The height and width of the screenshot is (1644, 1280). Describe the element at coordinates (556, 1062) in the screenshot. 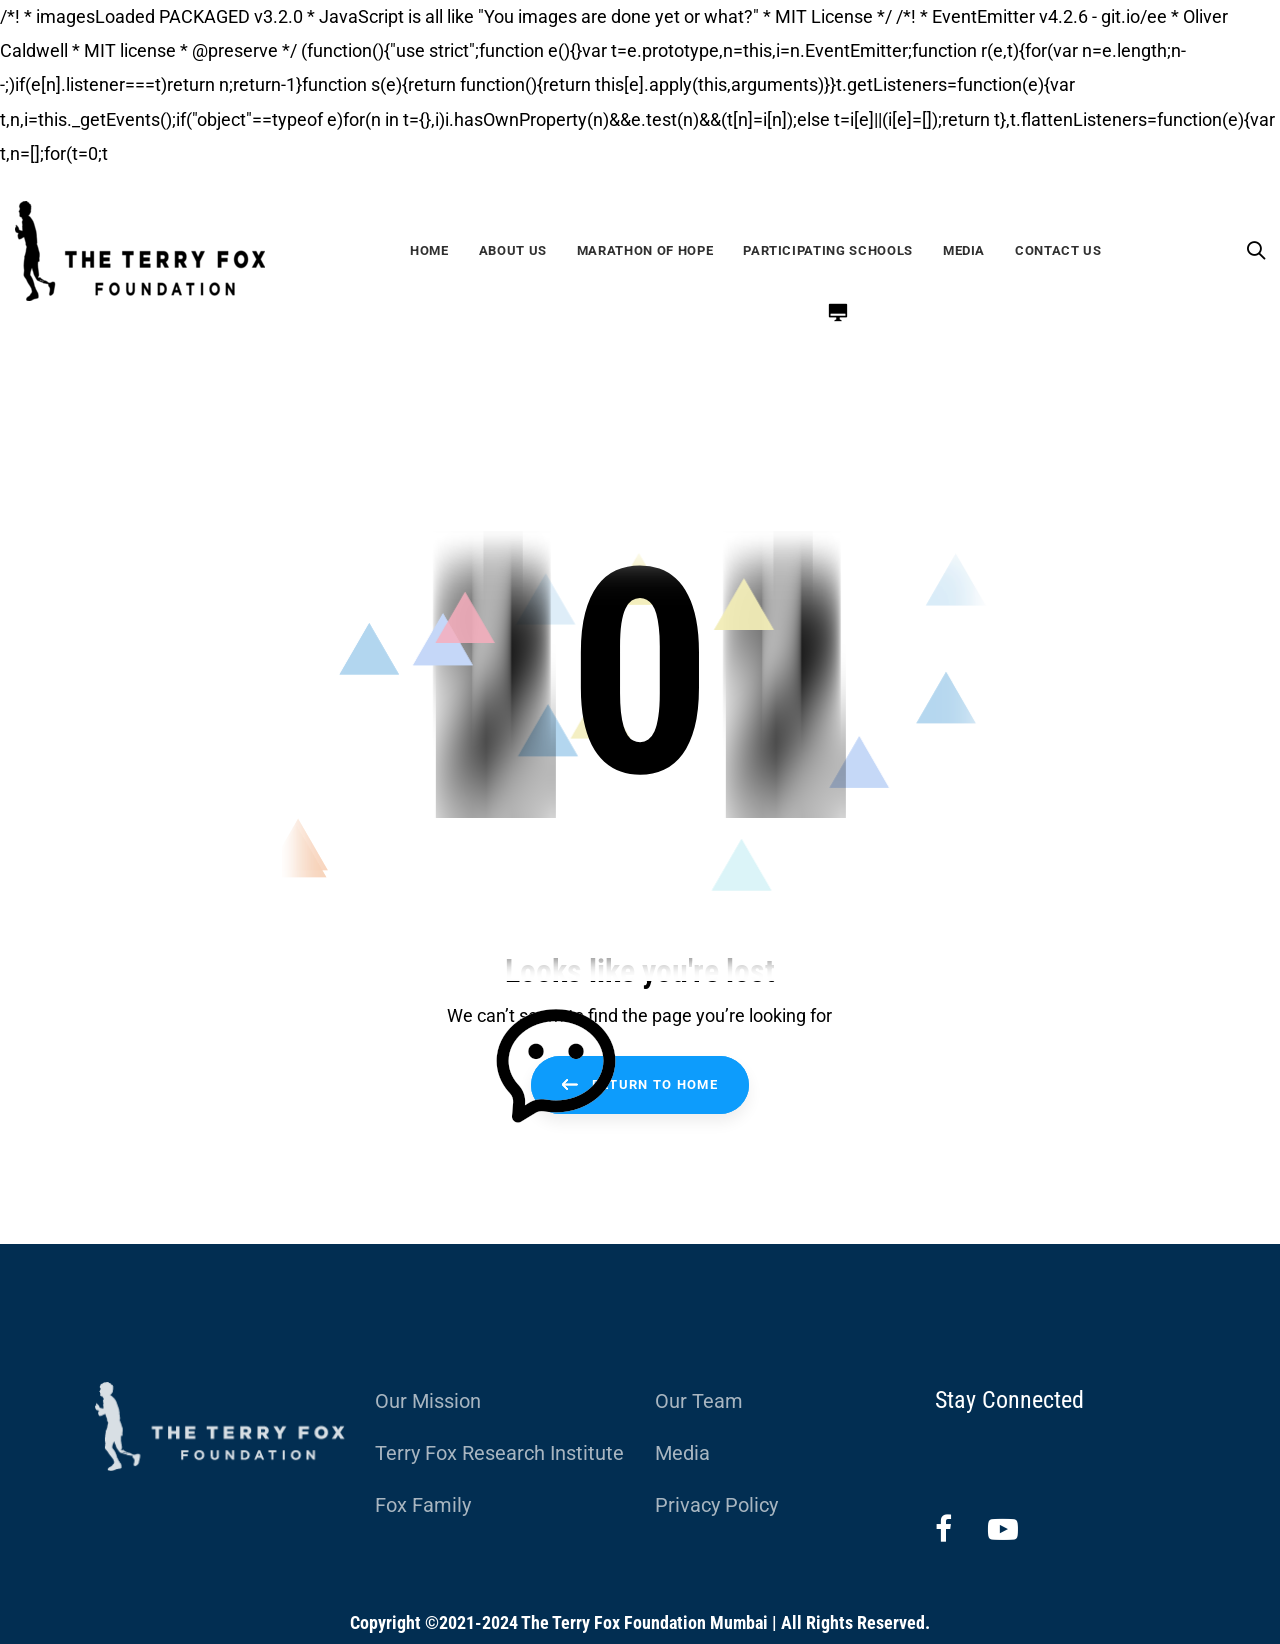

I see `open WeChat messaging app` at that location.